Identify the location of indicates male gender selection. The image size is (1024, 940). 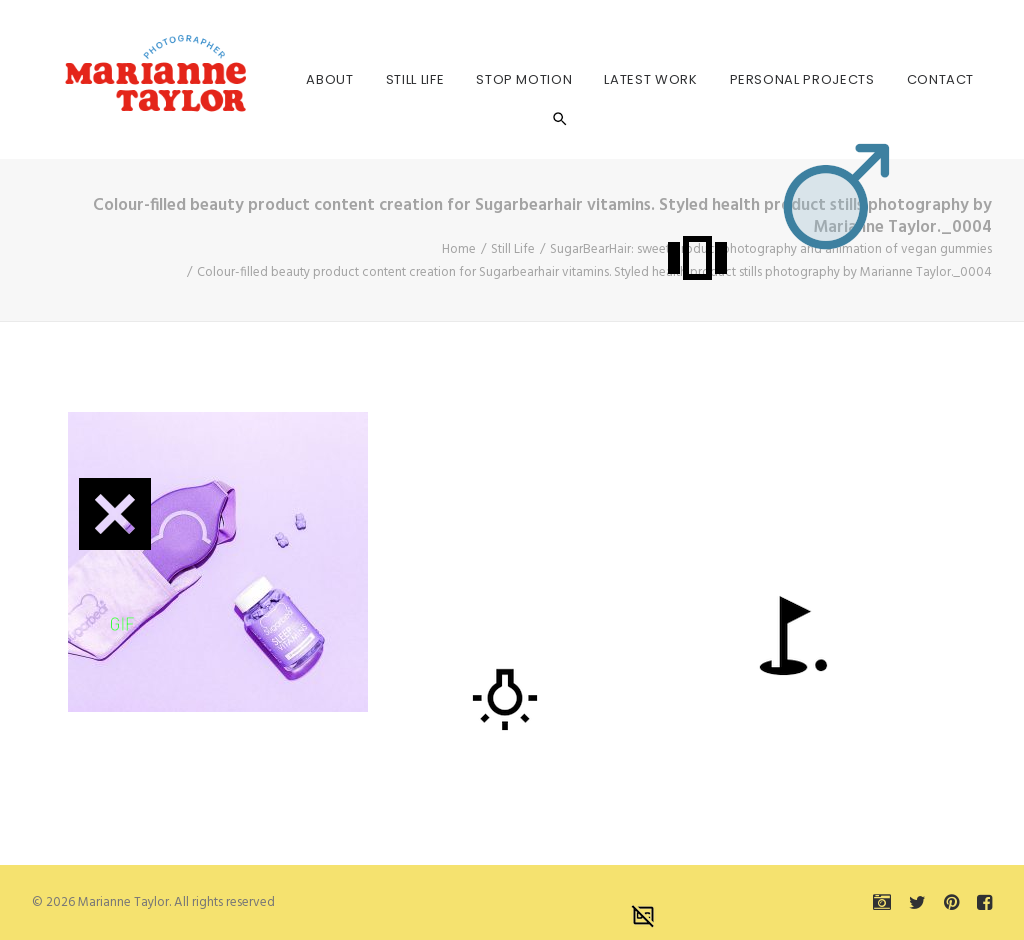
(838, 194).